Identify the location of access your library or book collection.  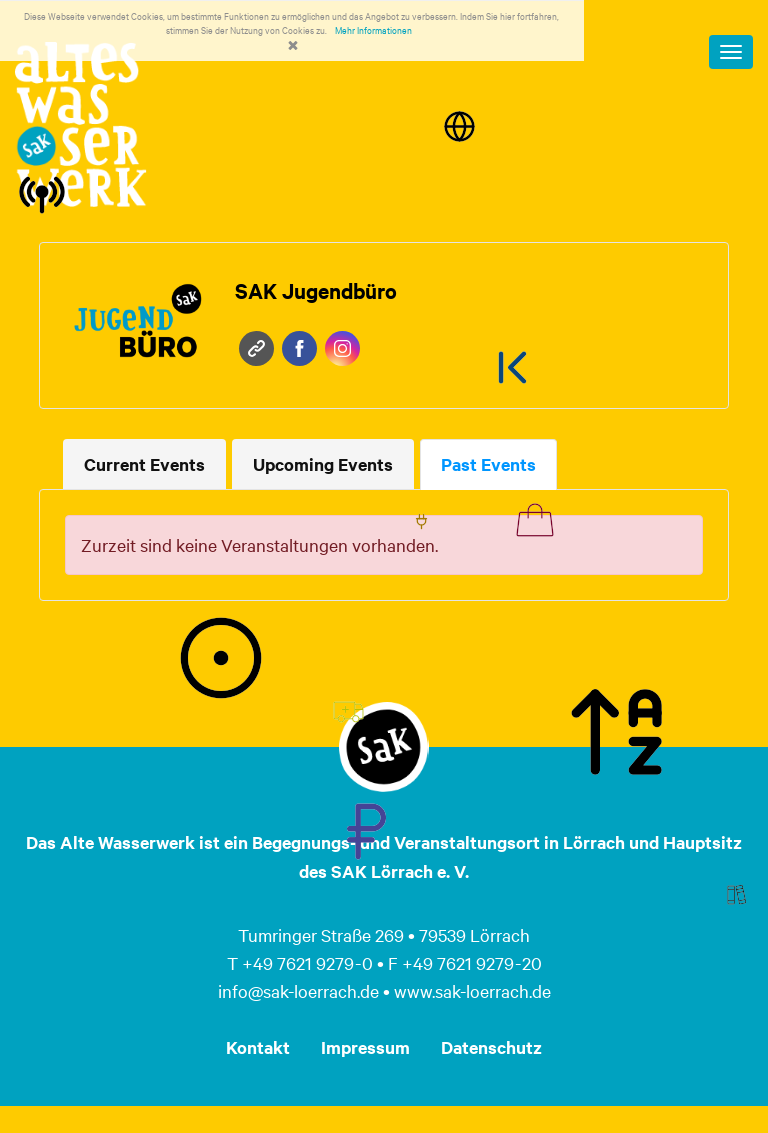
(736, 895).